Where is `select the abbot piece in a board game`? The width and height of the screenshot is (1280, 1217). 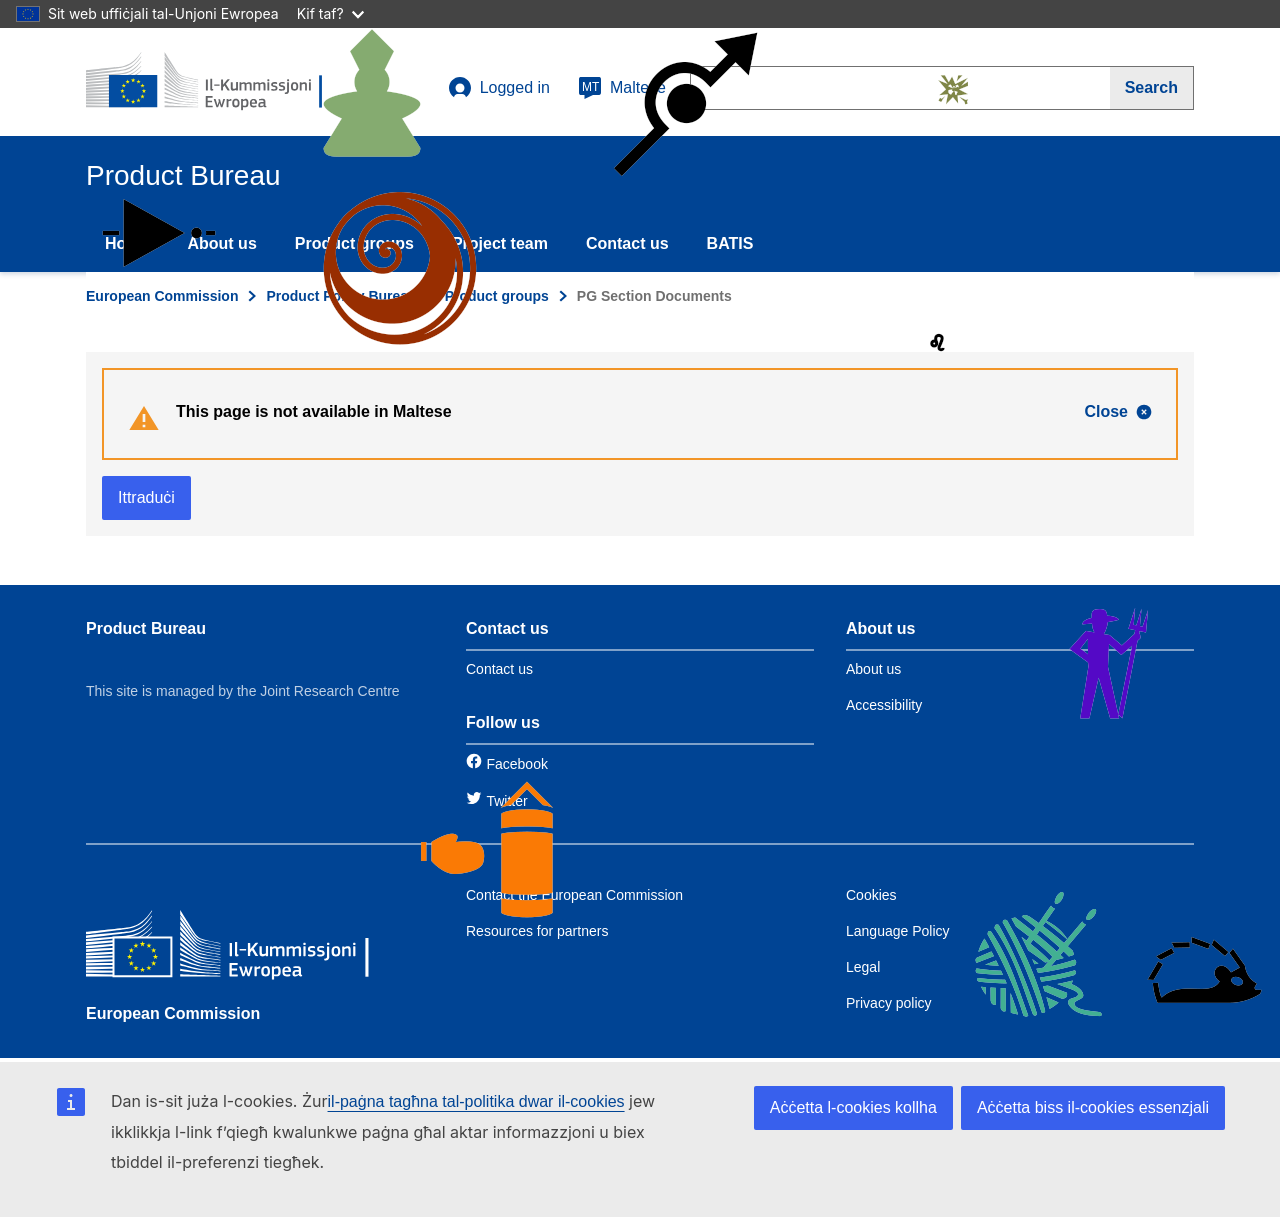 select the abbot piece in a board game is located at coordinates (372, 93).